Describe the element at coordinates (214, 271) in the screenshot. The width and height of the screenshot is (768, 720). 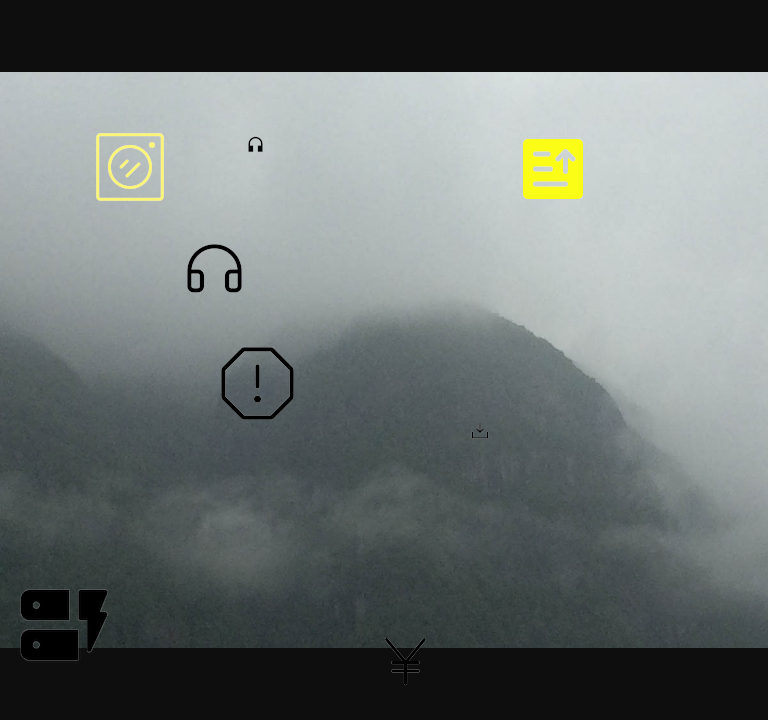
I see `access audio or music player` at that location.